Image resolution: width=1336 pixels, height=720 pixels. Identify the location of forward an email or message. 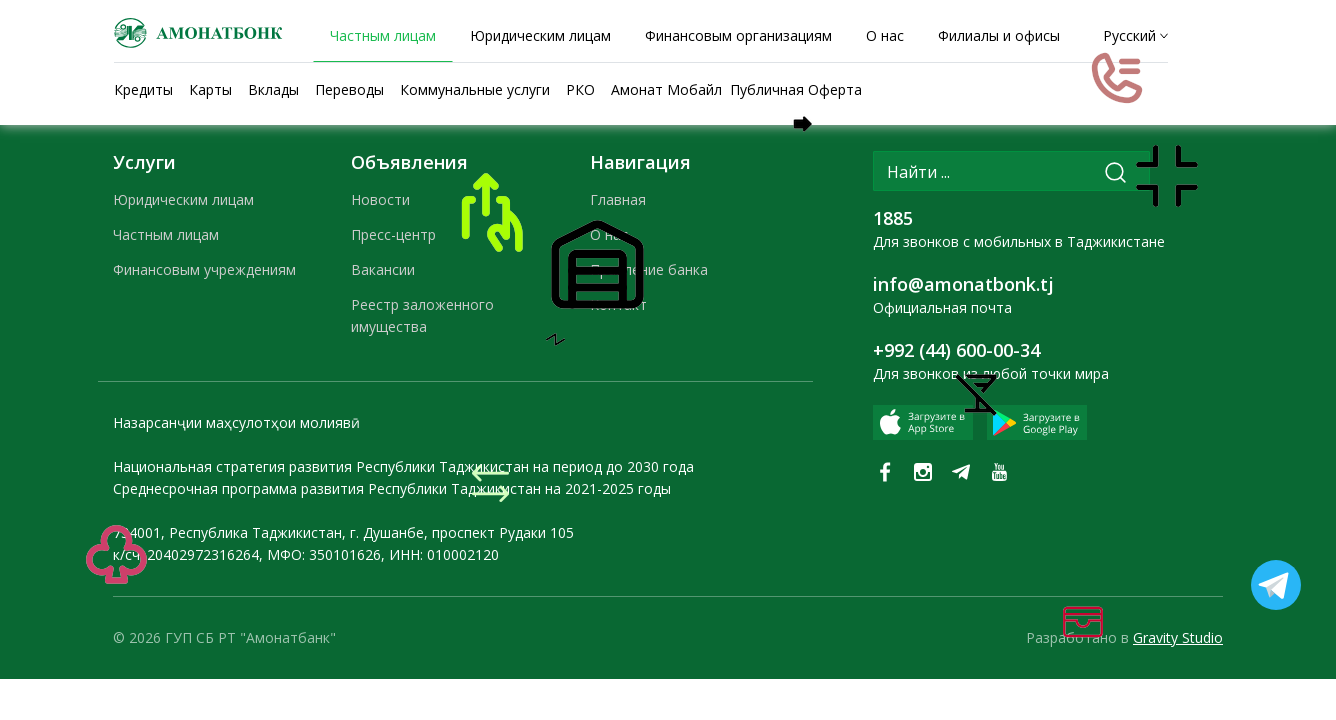
(803, 124).